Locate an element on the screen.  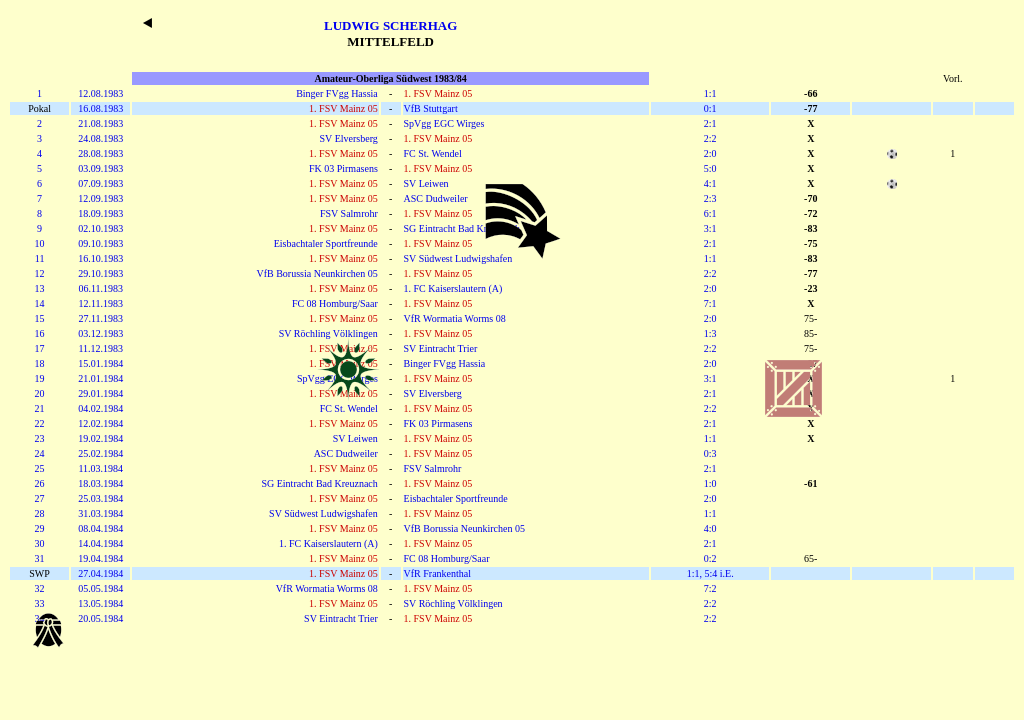
equip a headband accessory for your character is located at coordinates (48, 630).